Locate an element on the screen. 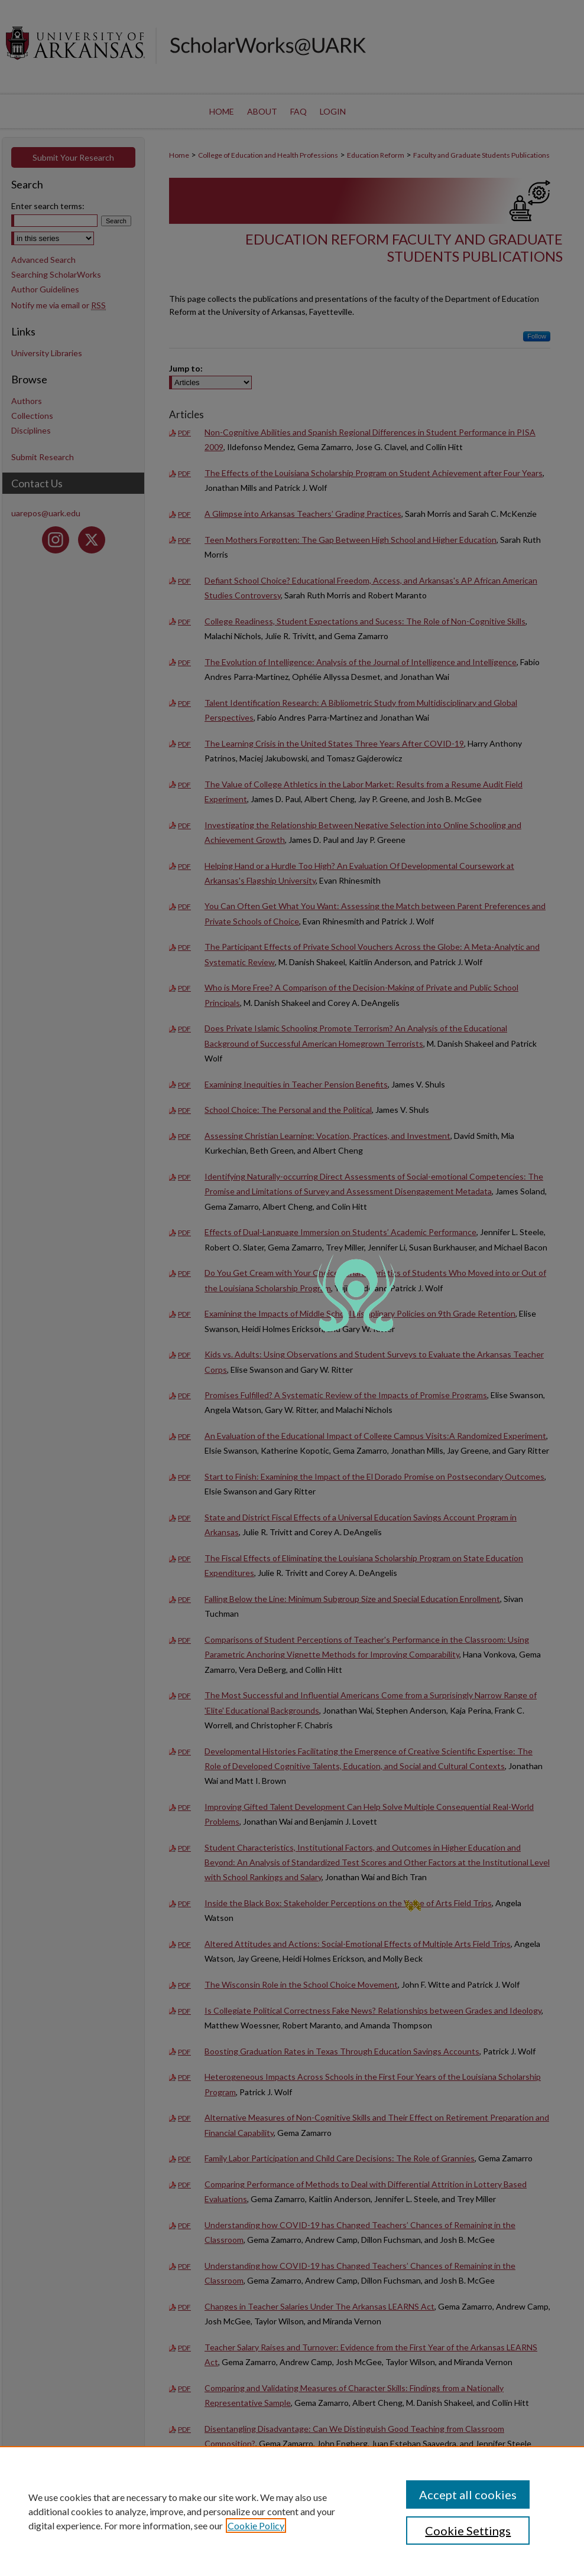  decorative emblem or crest for a fantasy game guild is located at coordinates (356, 1292).